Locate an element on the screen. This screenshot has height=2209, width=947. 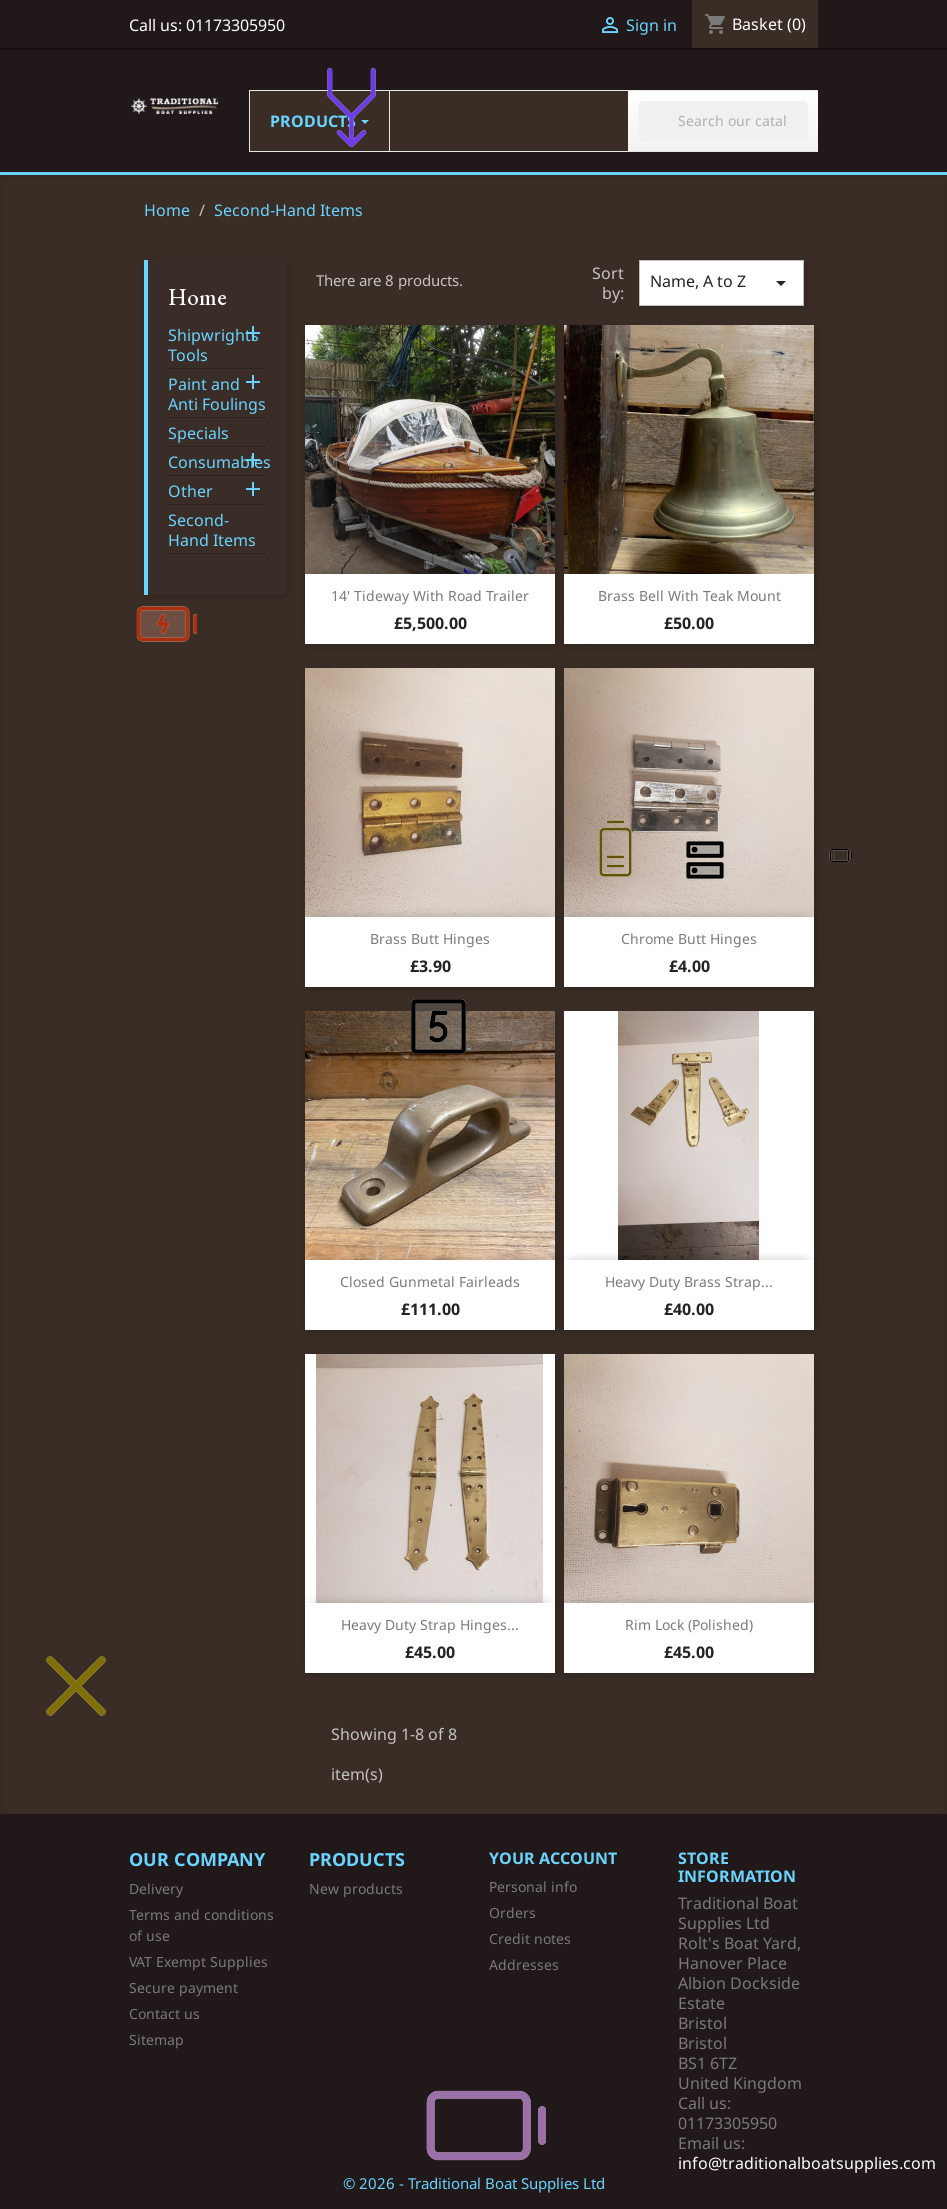
indicates device is currently charging is located at coordinates (166, 624).